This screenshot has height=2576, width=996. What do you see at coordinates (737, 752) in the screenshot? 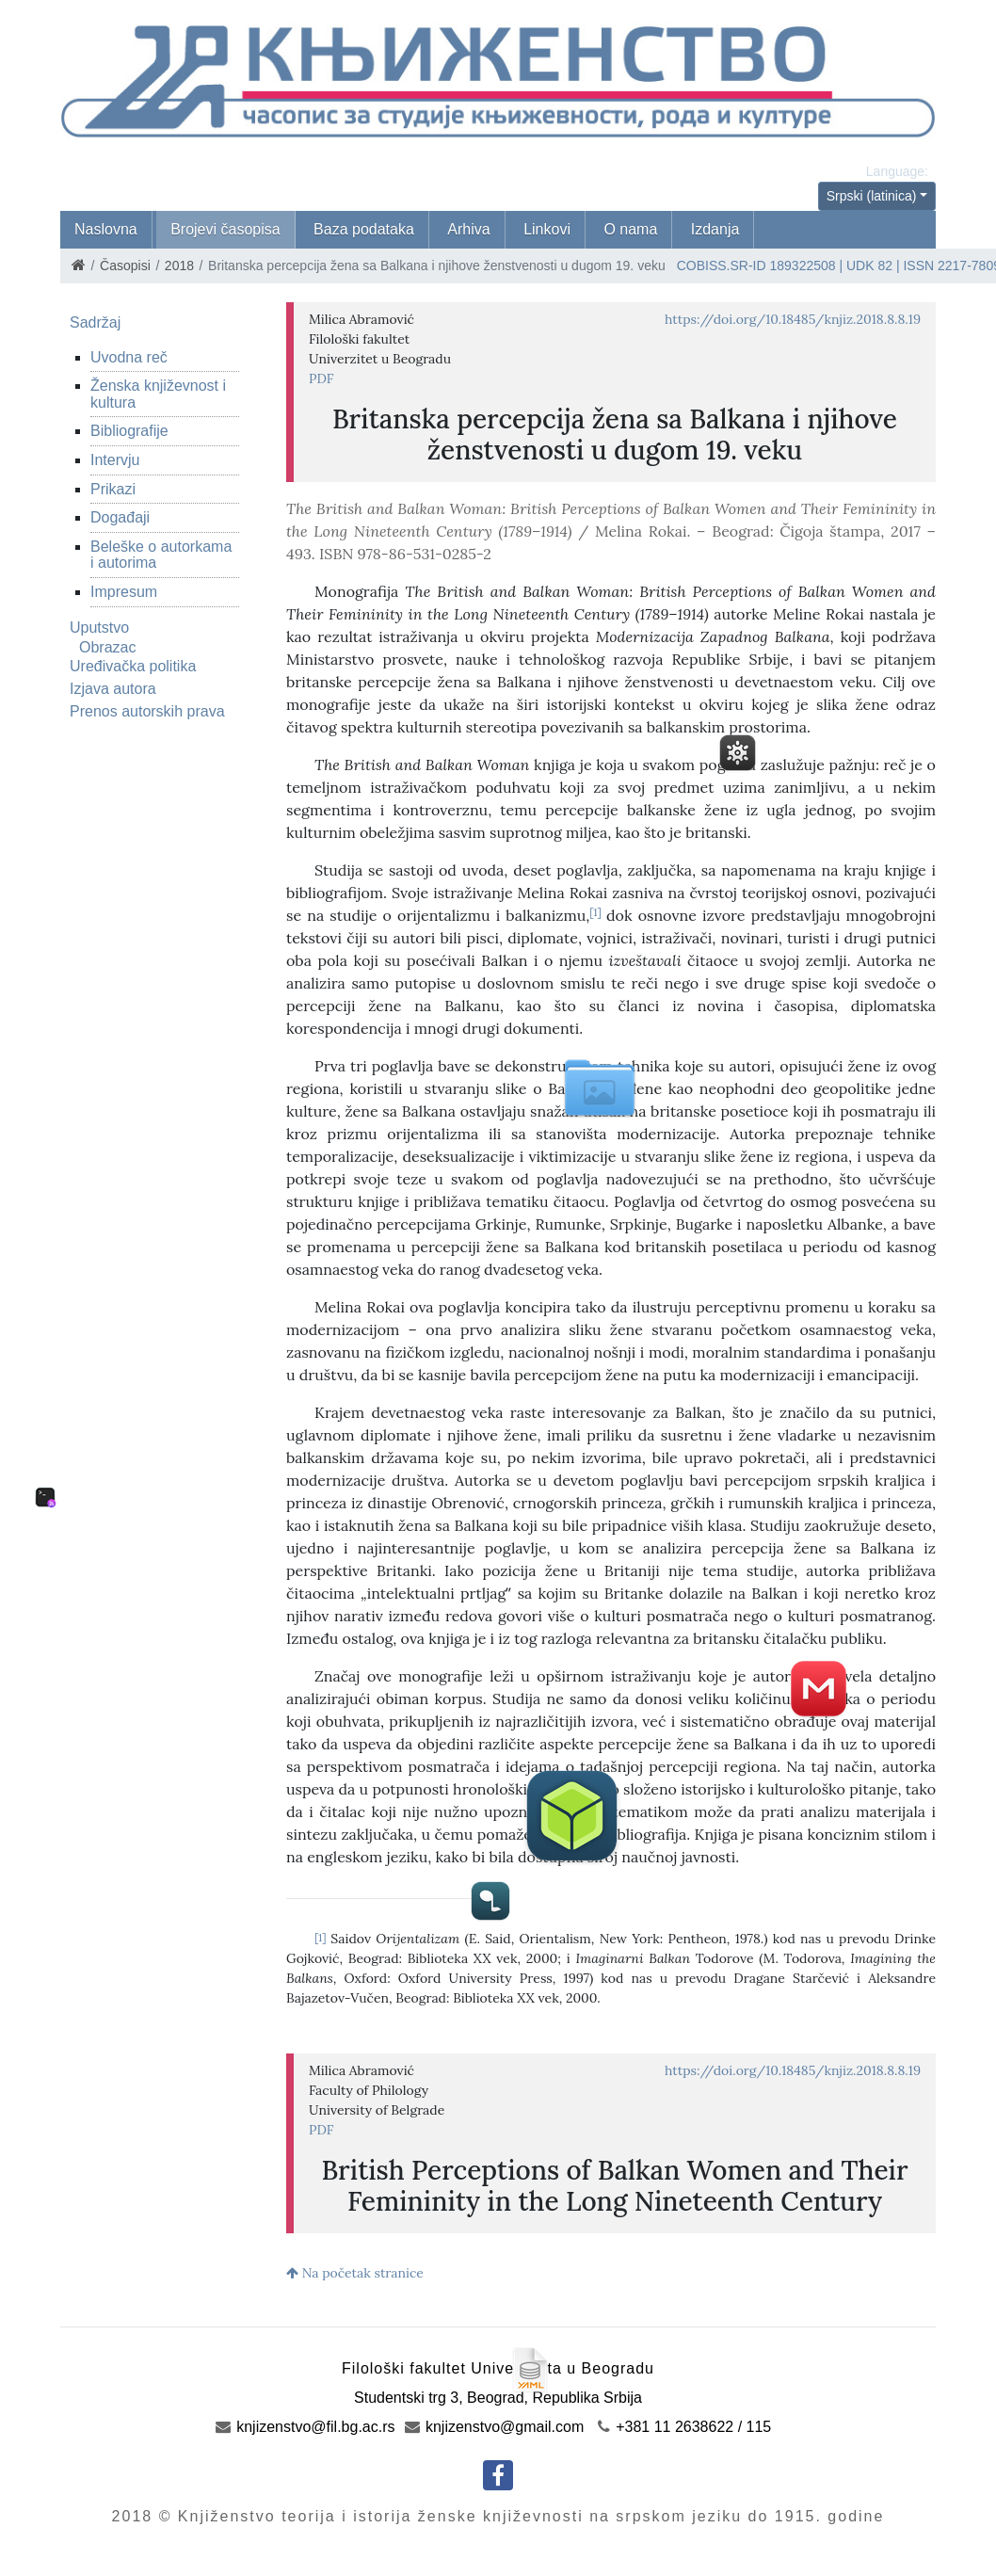
I see `open gnome mines game` at bounding box center [737, 752].